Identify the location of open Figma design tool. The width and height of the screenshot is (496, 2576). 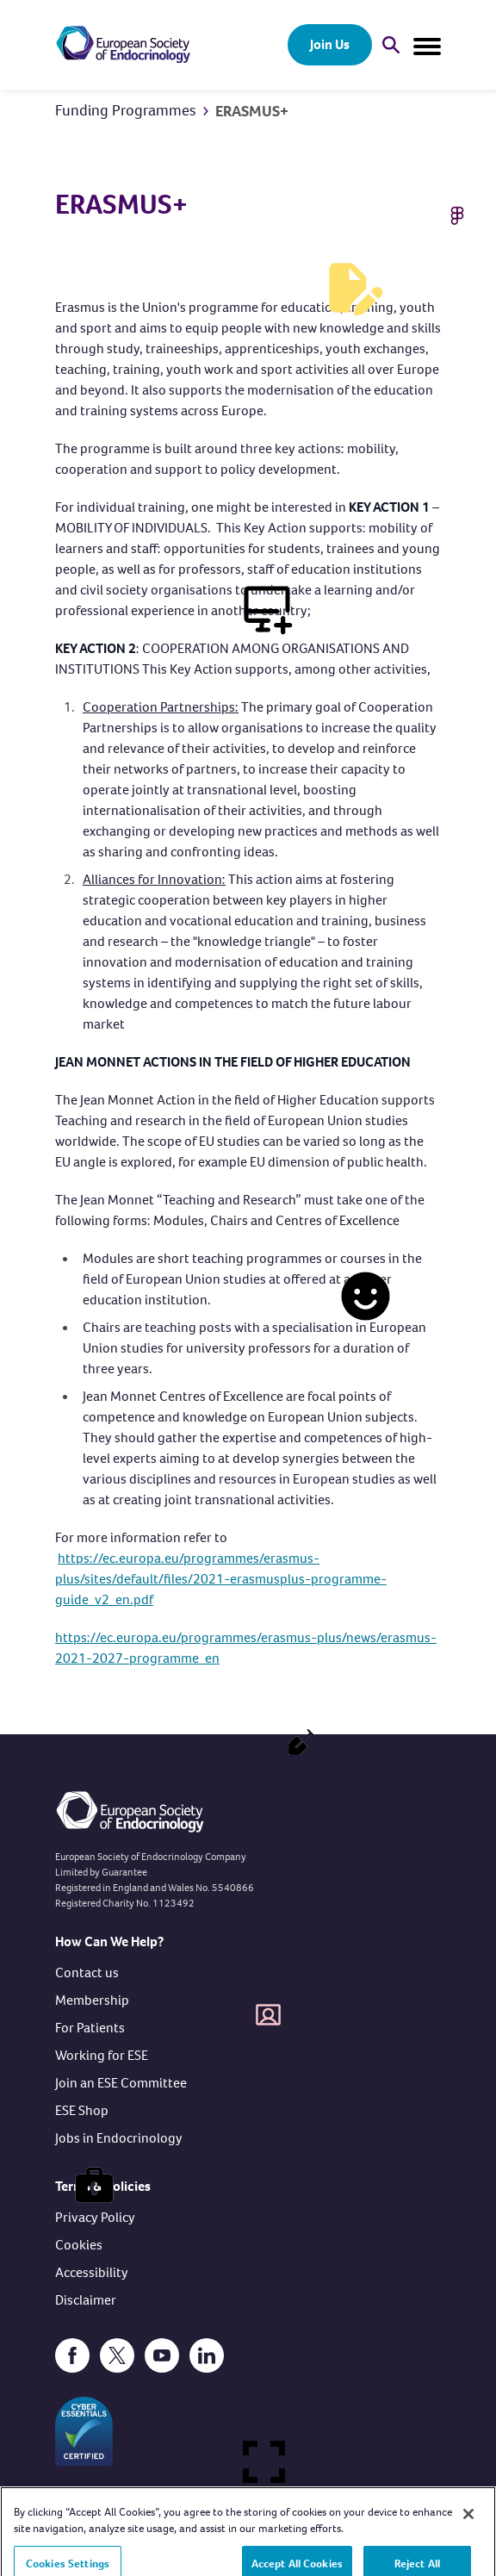
(457, 215).